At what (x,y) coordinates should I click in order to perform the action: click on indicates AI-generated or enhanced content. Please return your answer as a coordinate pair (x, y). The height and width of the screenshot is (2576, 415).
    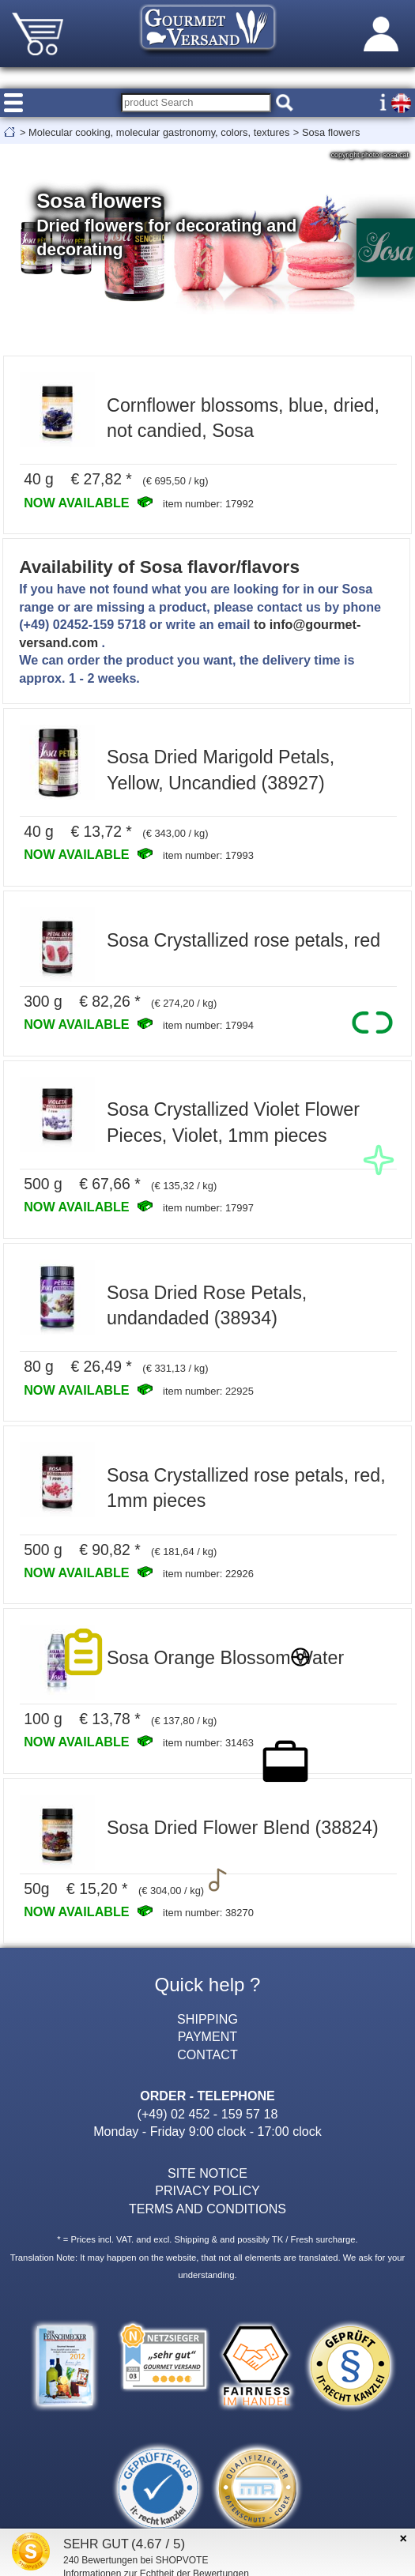
    Looking at the image, I should click on (379, 1160).